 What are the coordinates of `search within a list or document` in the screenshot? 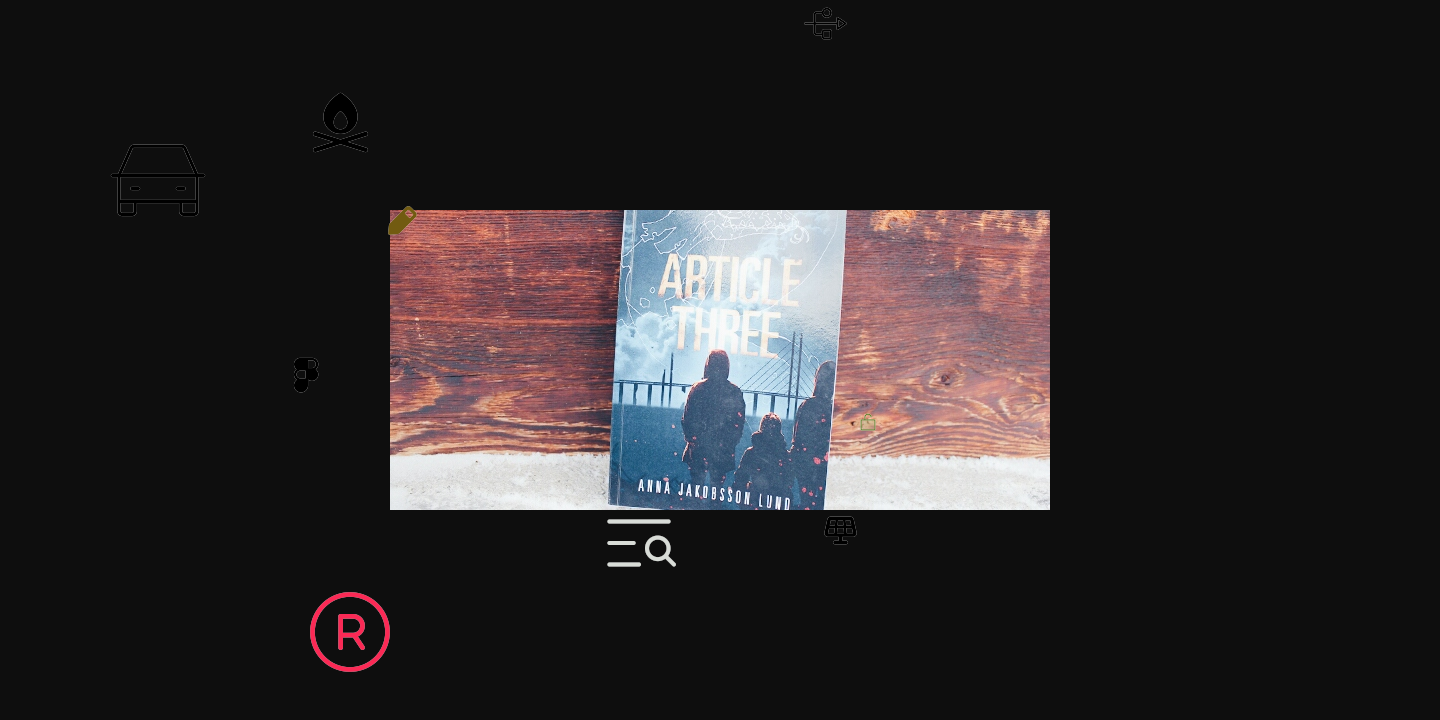 It's located at (639, 543).